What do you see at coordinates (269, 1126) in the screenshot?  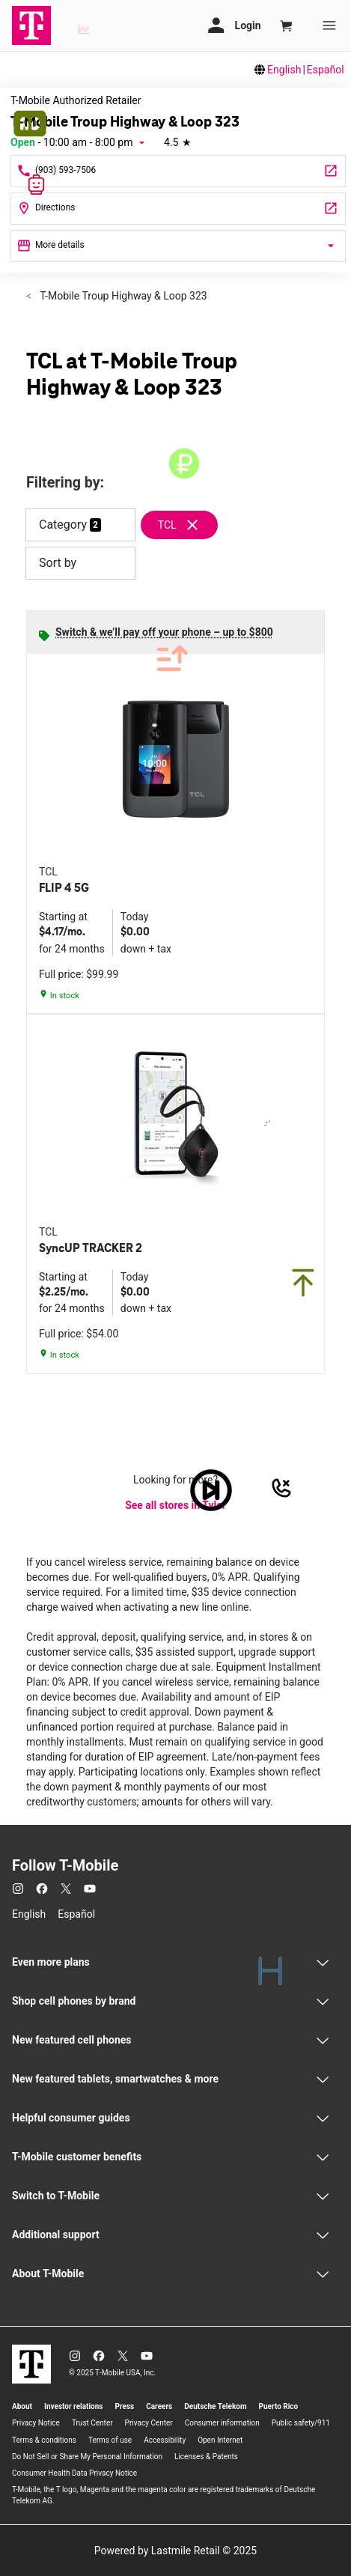 I see `loading content in progress` at bounding box center [269, 1126].